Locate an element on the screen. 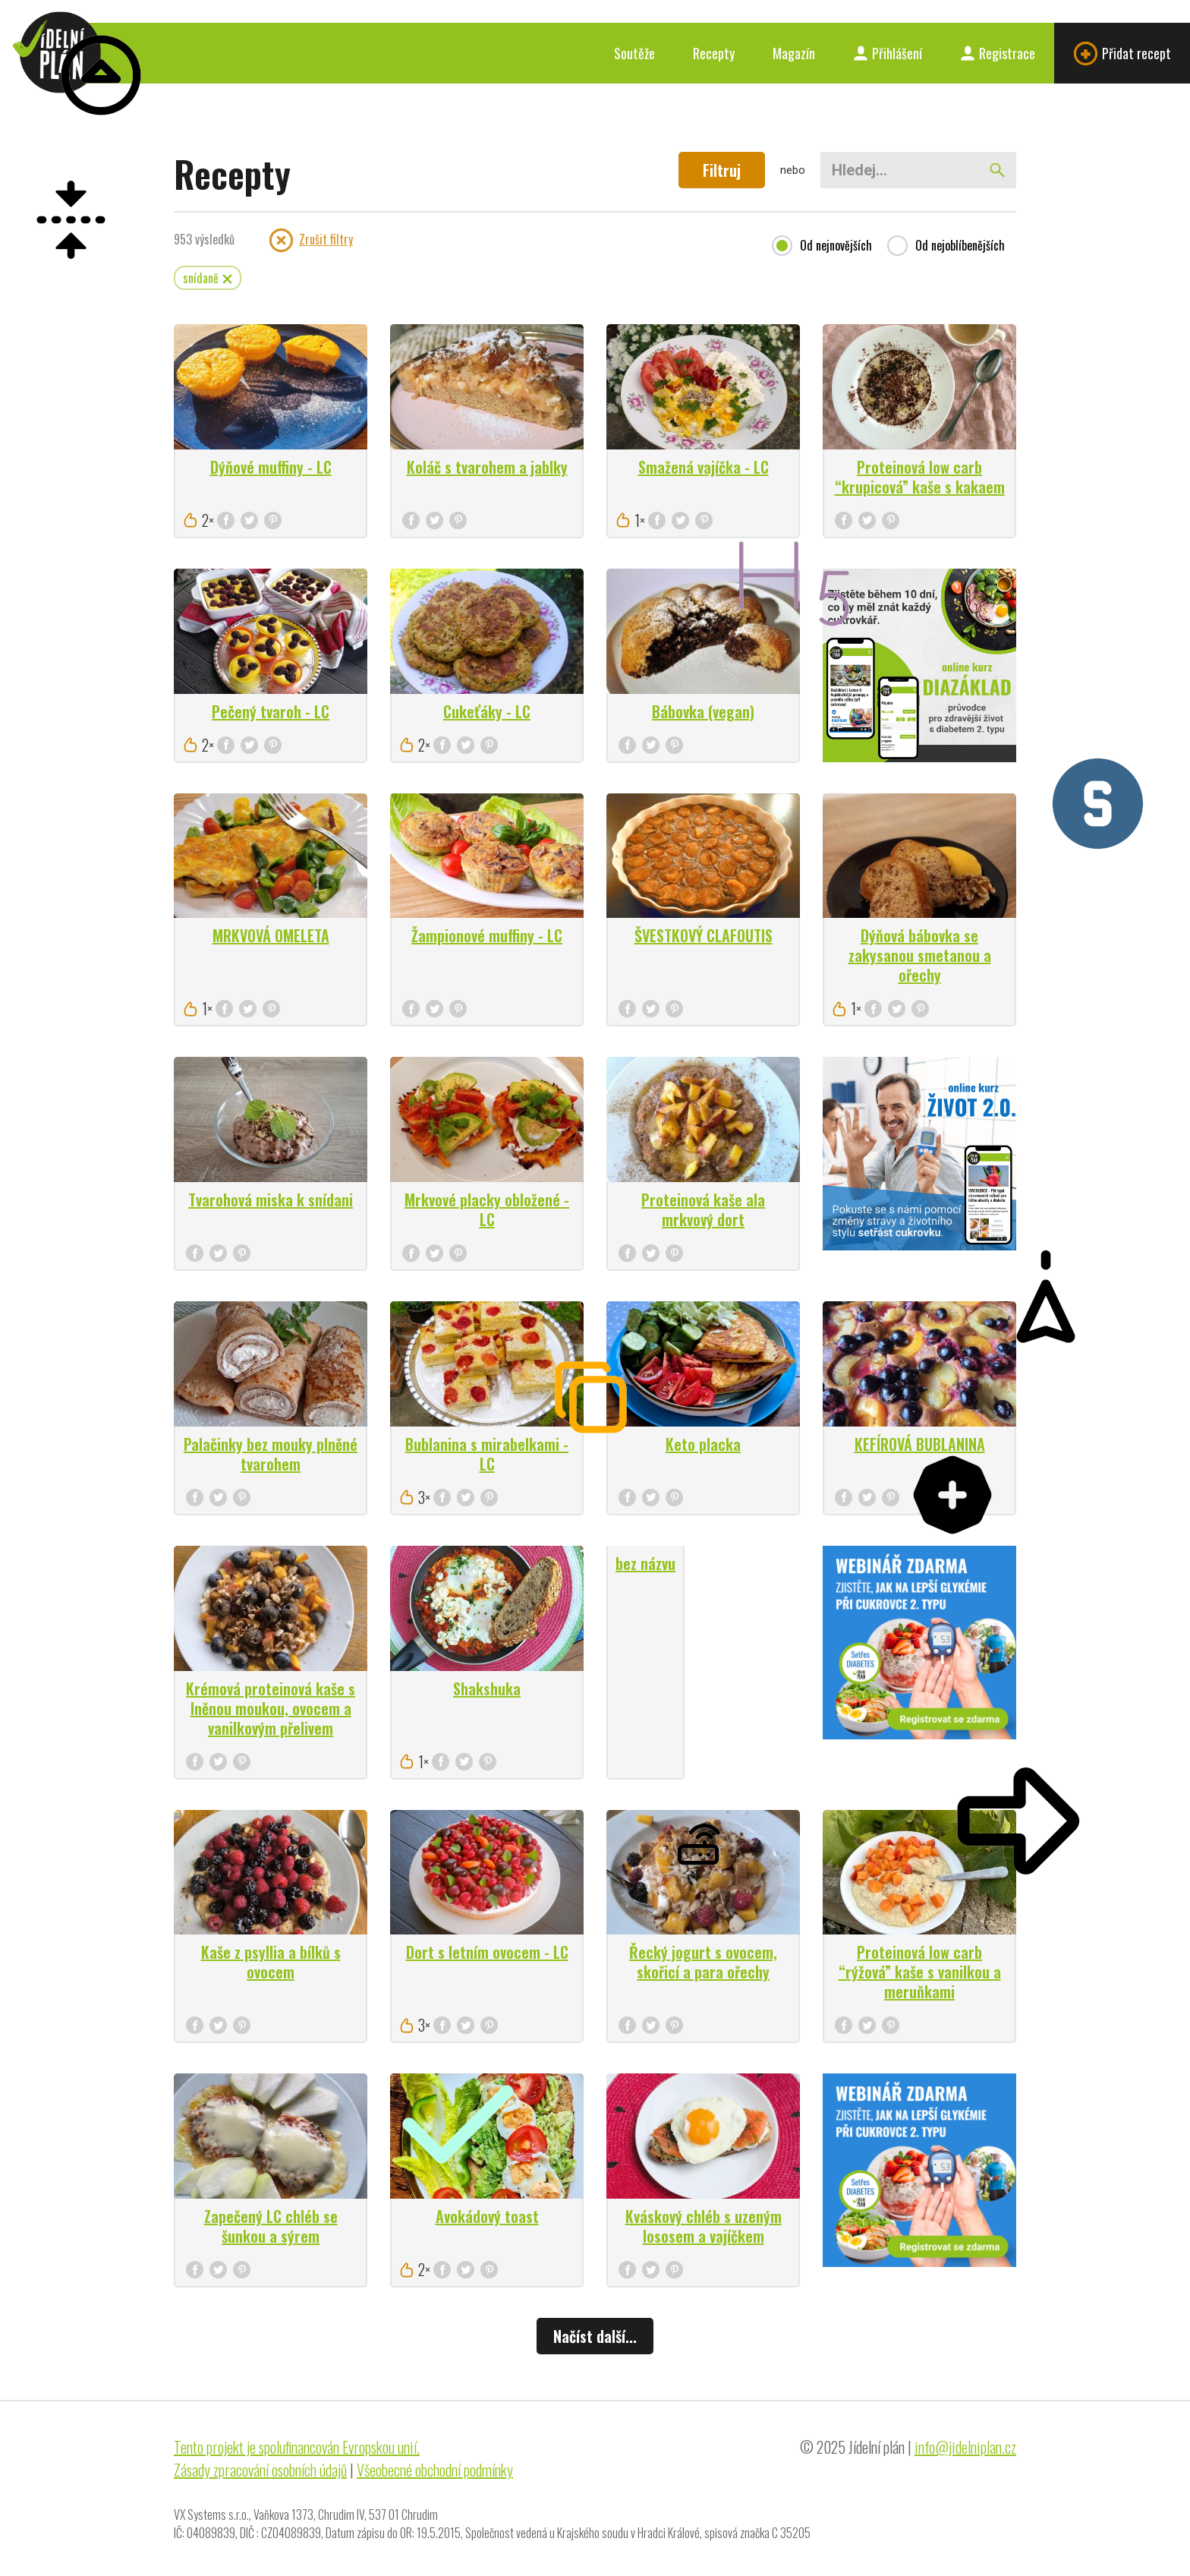  confirm or submit an action is located at coordinates (455, 2124).